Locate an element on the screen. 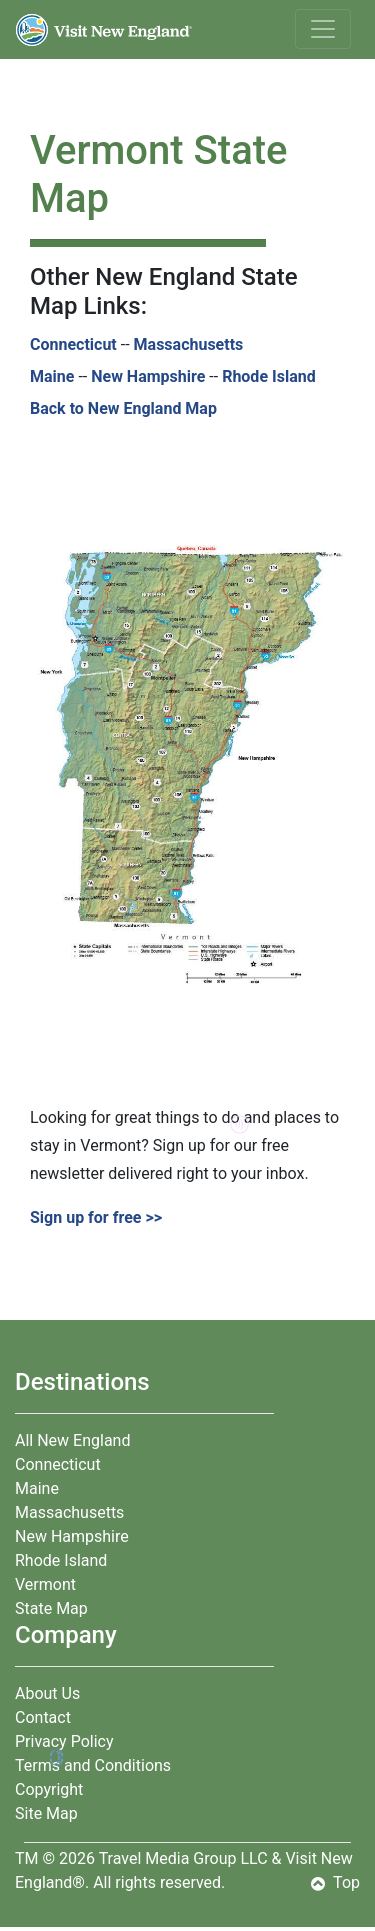  tap to pay with contactless payment is located at coordinates (239, 1124).